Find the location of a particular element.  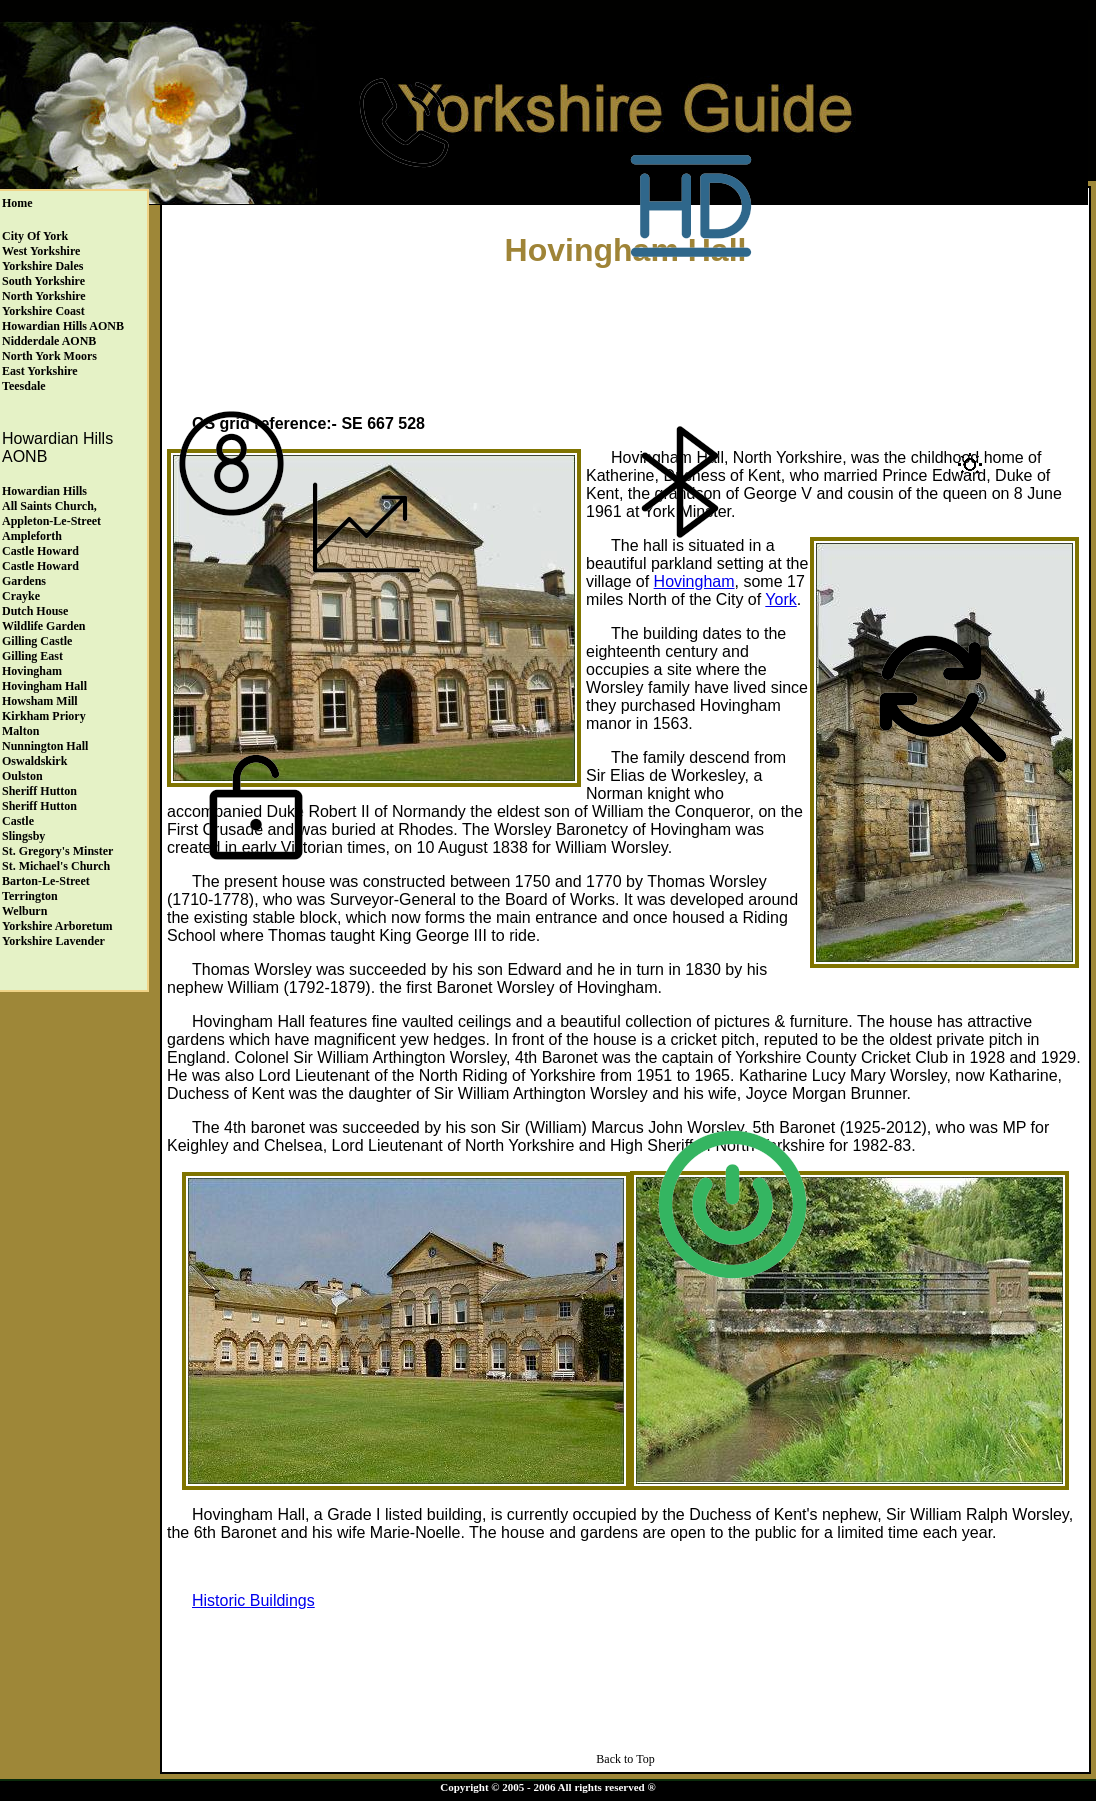

turn device on or off is located at coordinates (732, 1204).